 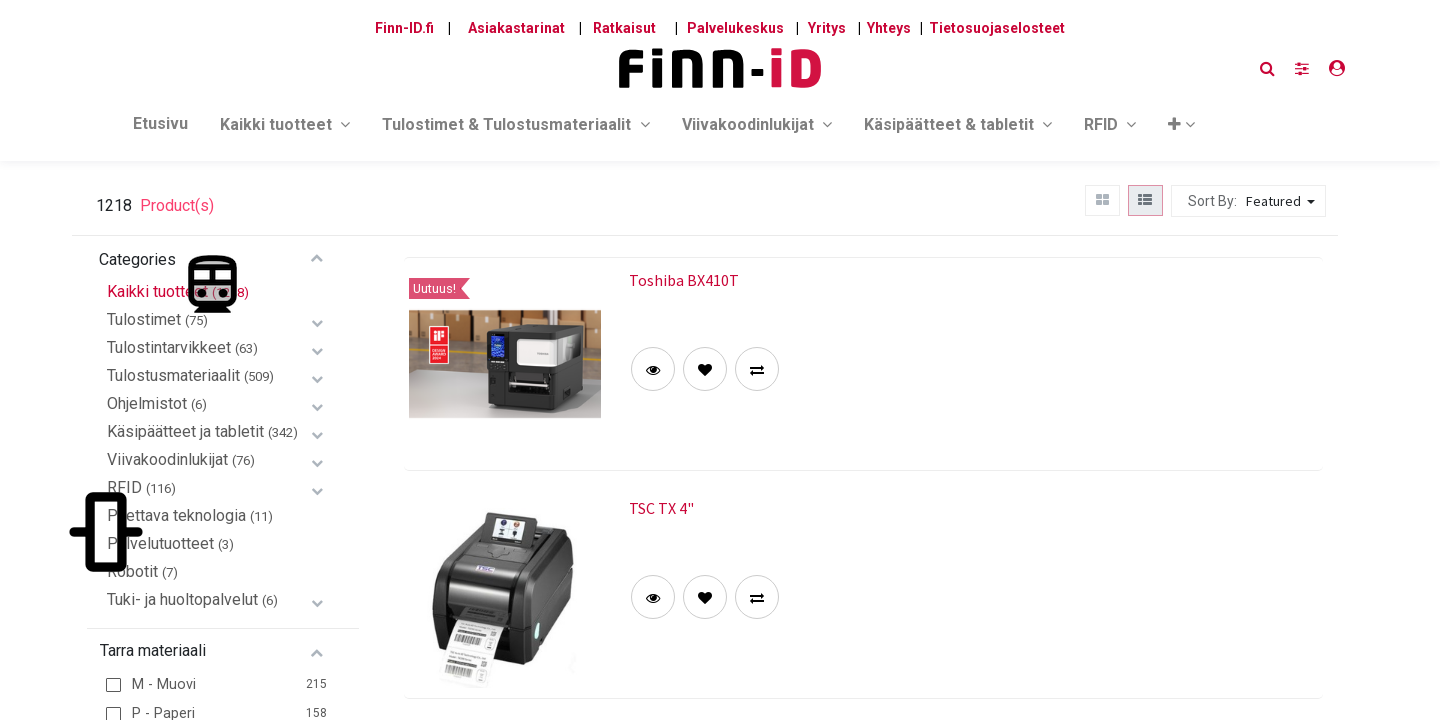 I want to click on center align object vertically, so click(x=106, y=532).